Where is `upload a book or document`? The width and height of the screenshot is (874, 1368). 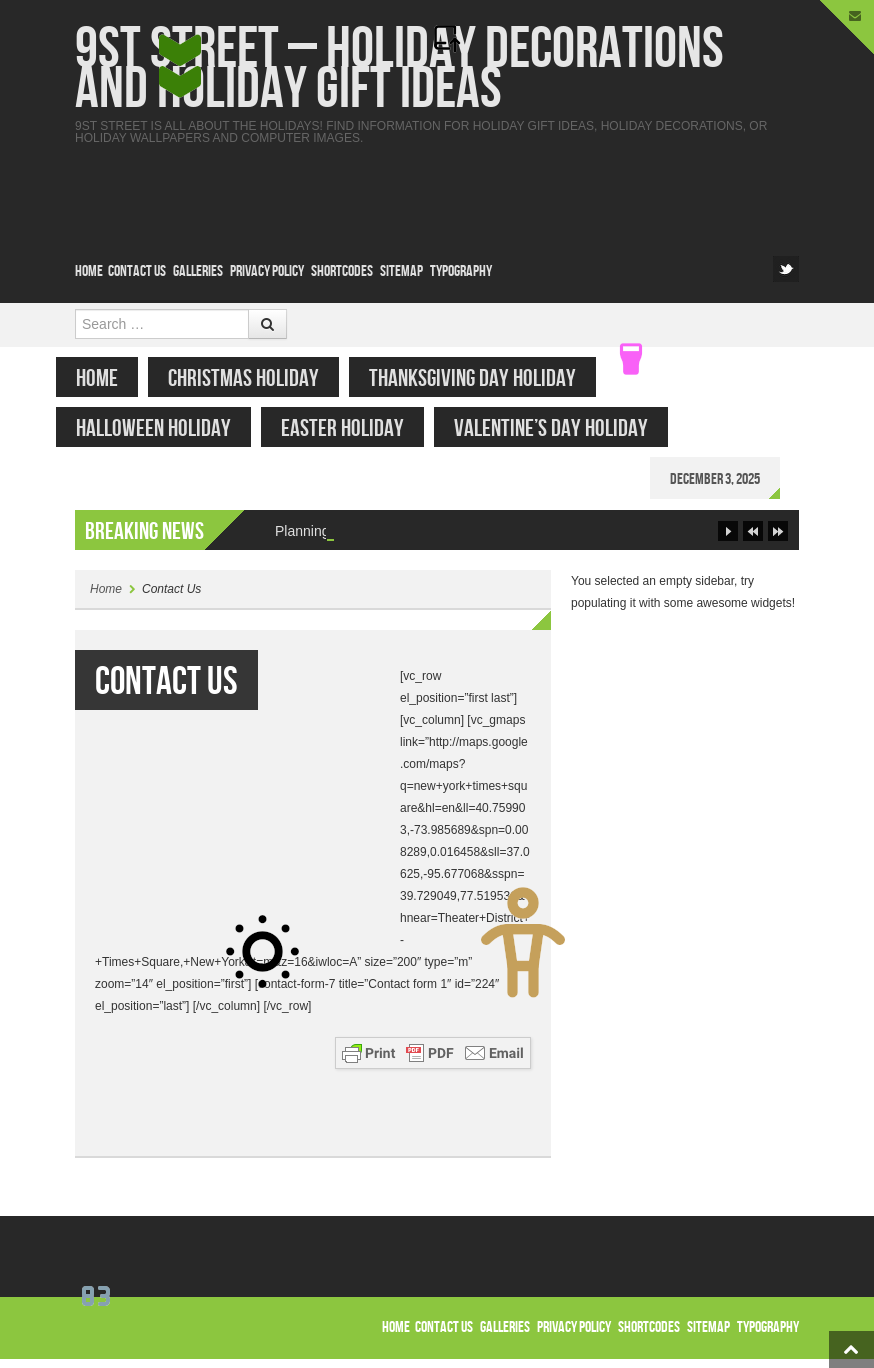 upload a book or document is located at coordinates (446, 37).